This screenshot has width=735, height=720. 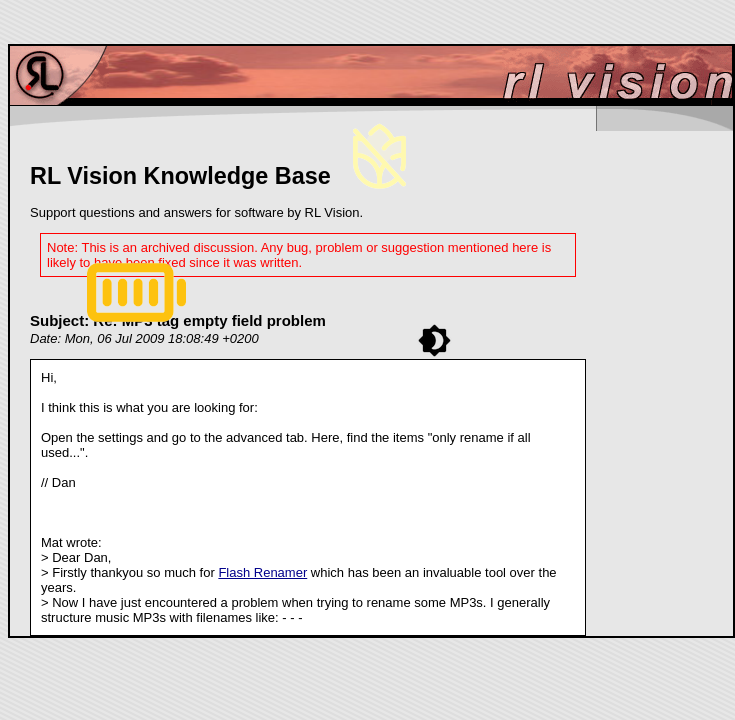 What do you see at coordinates (434, 340) in the screenshot?
I see `toggle dark mode or night theme` at bounding box center [434, 340].